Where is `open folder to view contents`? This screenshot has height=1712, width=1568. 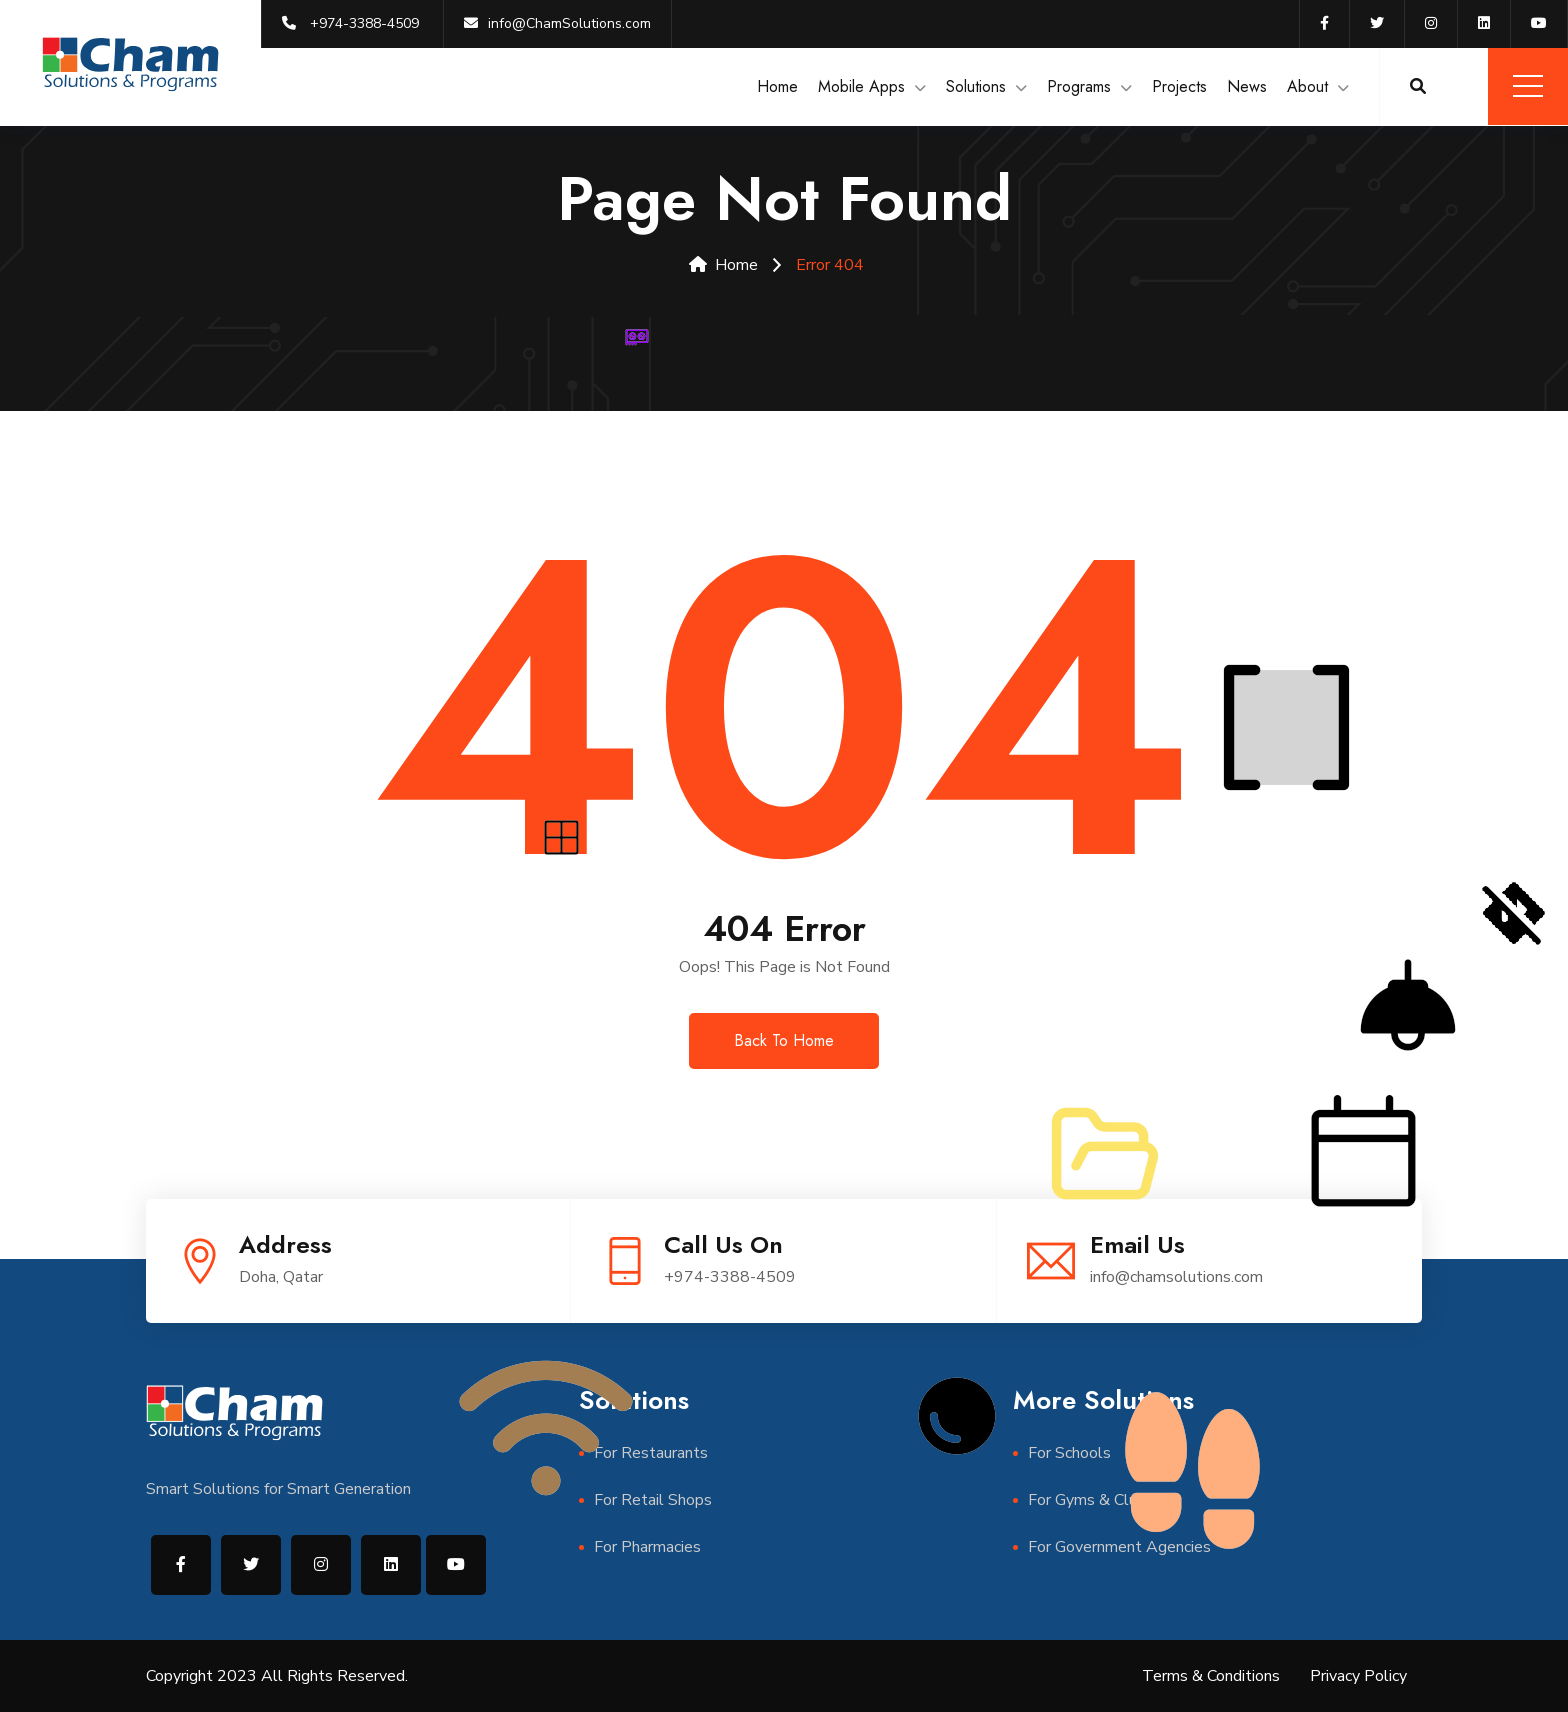 open folder to view contents is located at coordinates (1105, 1156).